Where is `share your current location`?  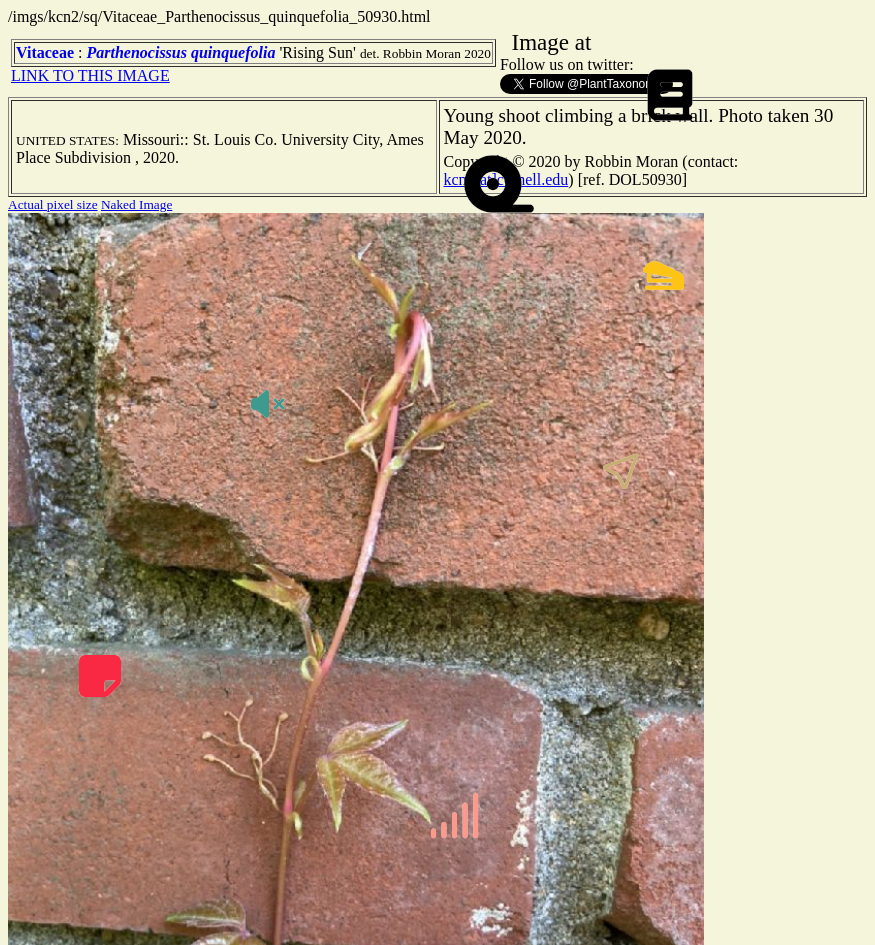 share your current location is located at coordinates (621, 471).